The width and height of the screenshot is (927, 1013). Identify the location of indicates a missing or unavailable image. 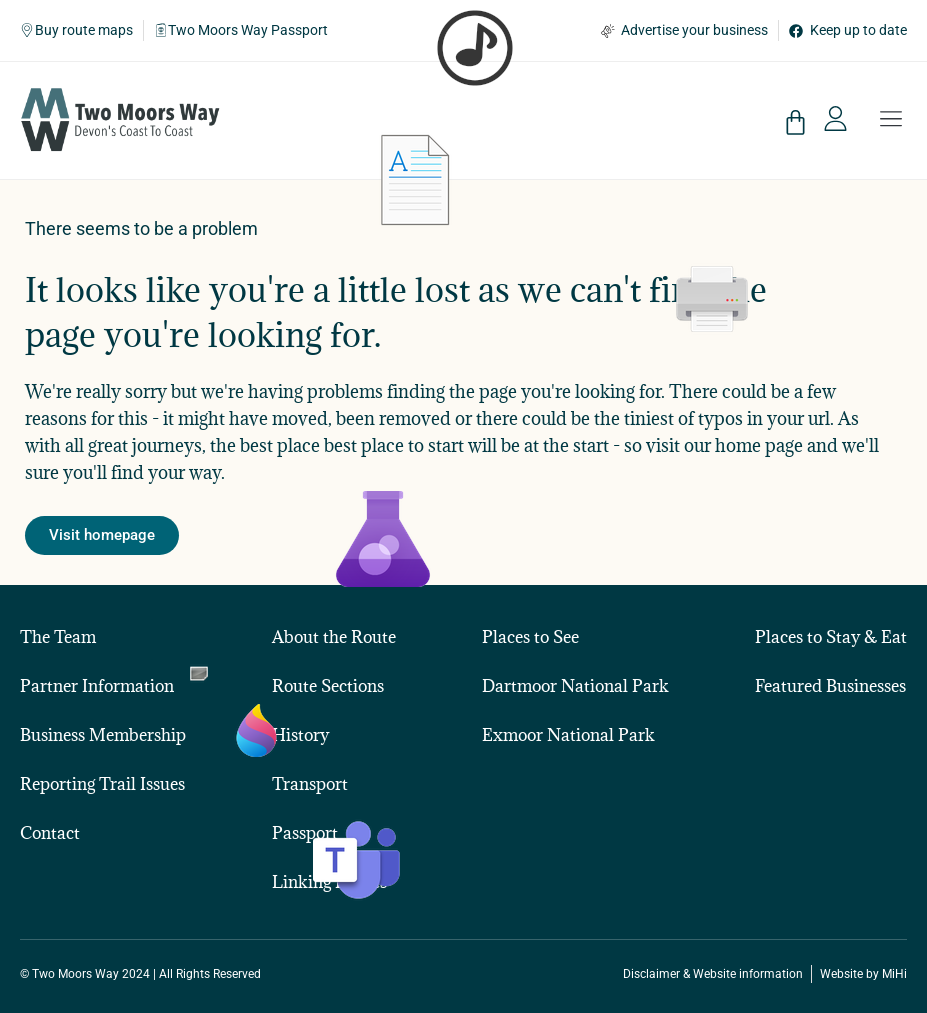
(199, 674).